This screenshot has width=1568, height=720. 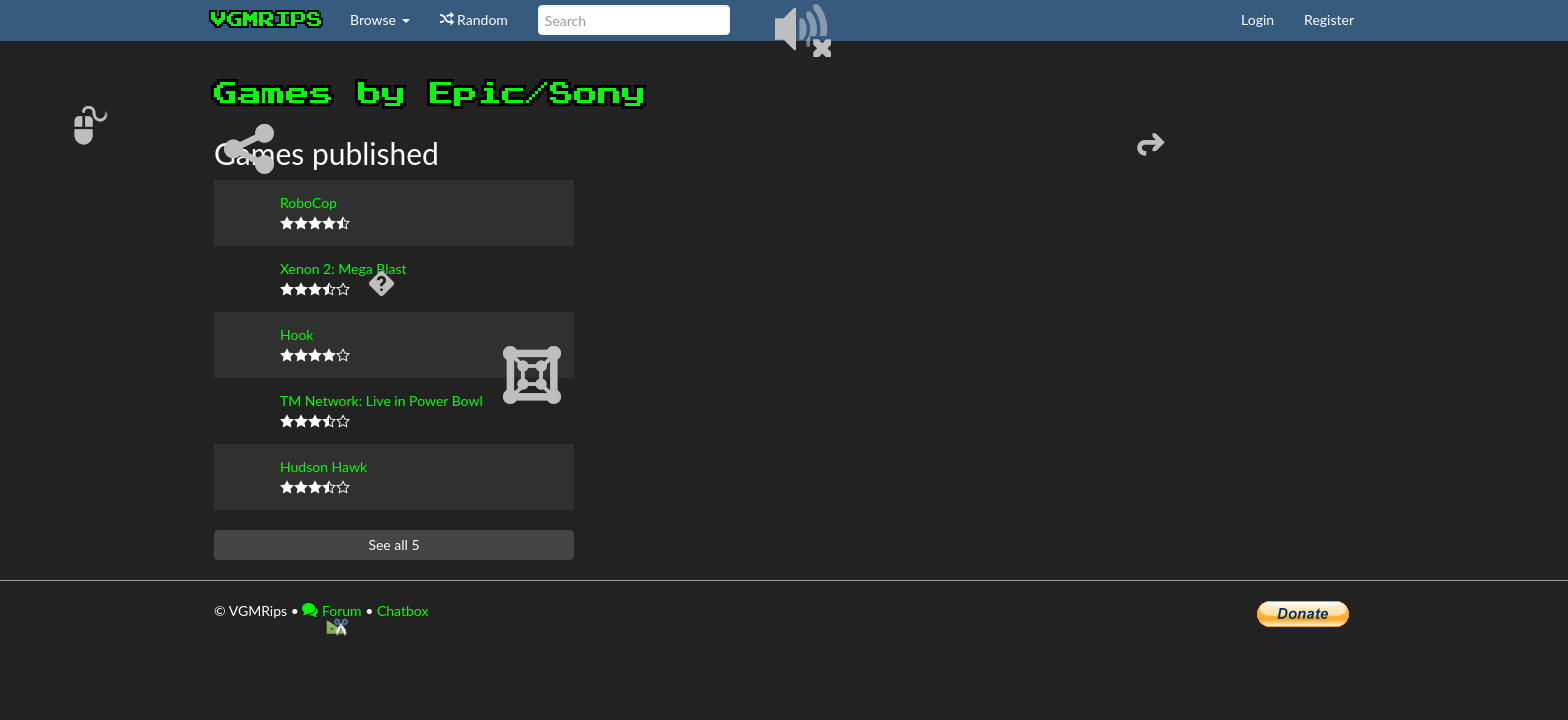 I want to click on redo the last undone action, so click(x=1150, y=144).